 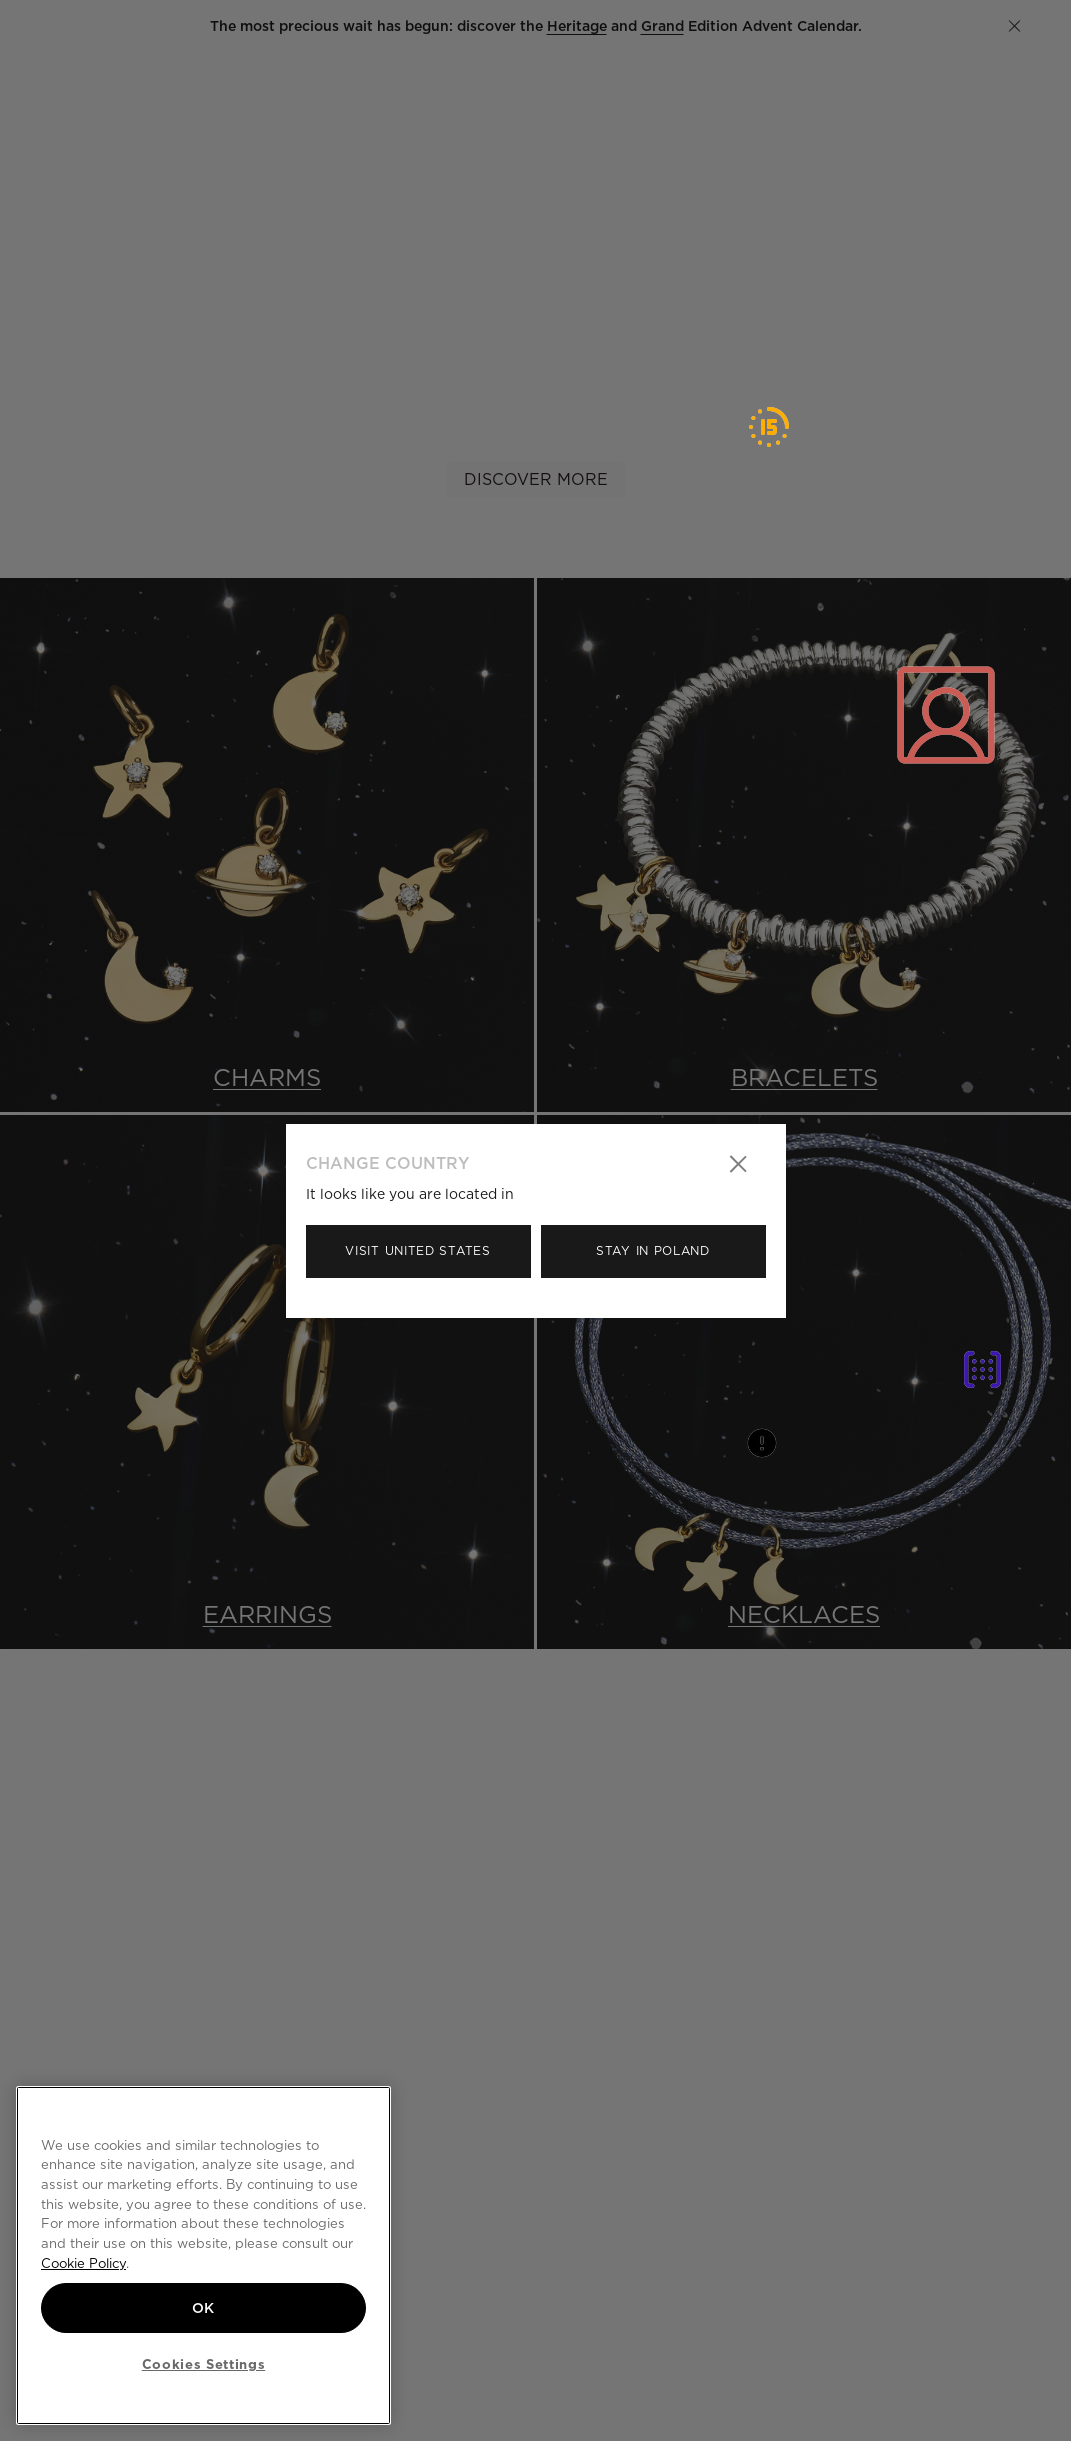 What do you see at coordinates (769, 427) in the screenshot?
I see `set a 15-minute timer` at bounding box center [769, 427].